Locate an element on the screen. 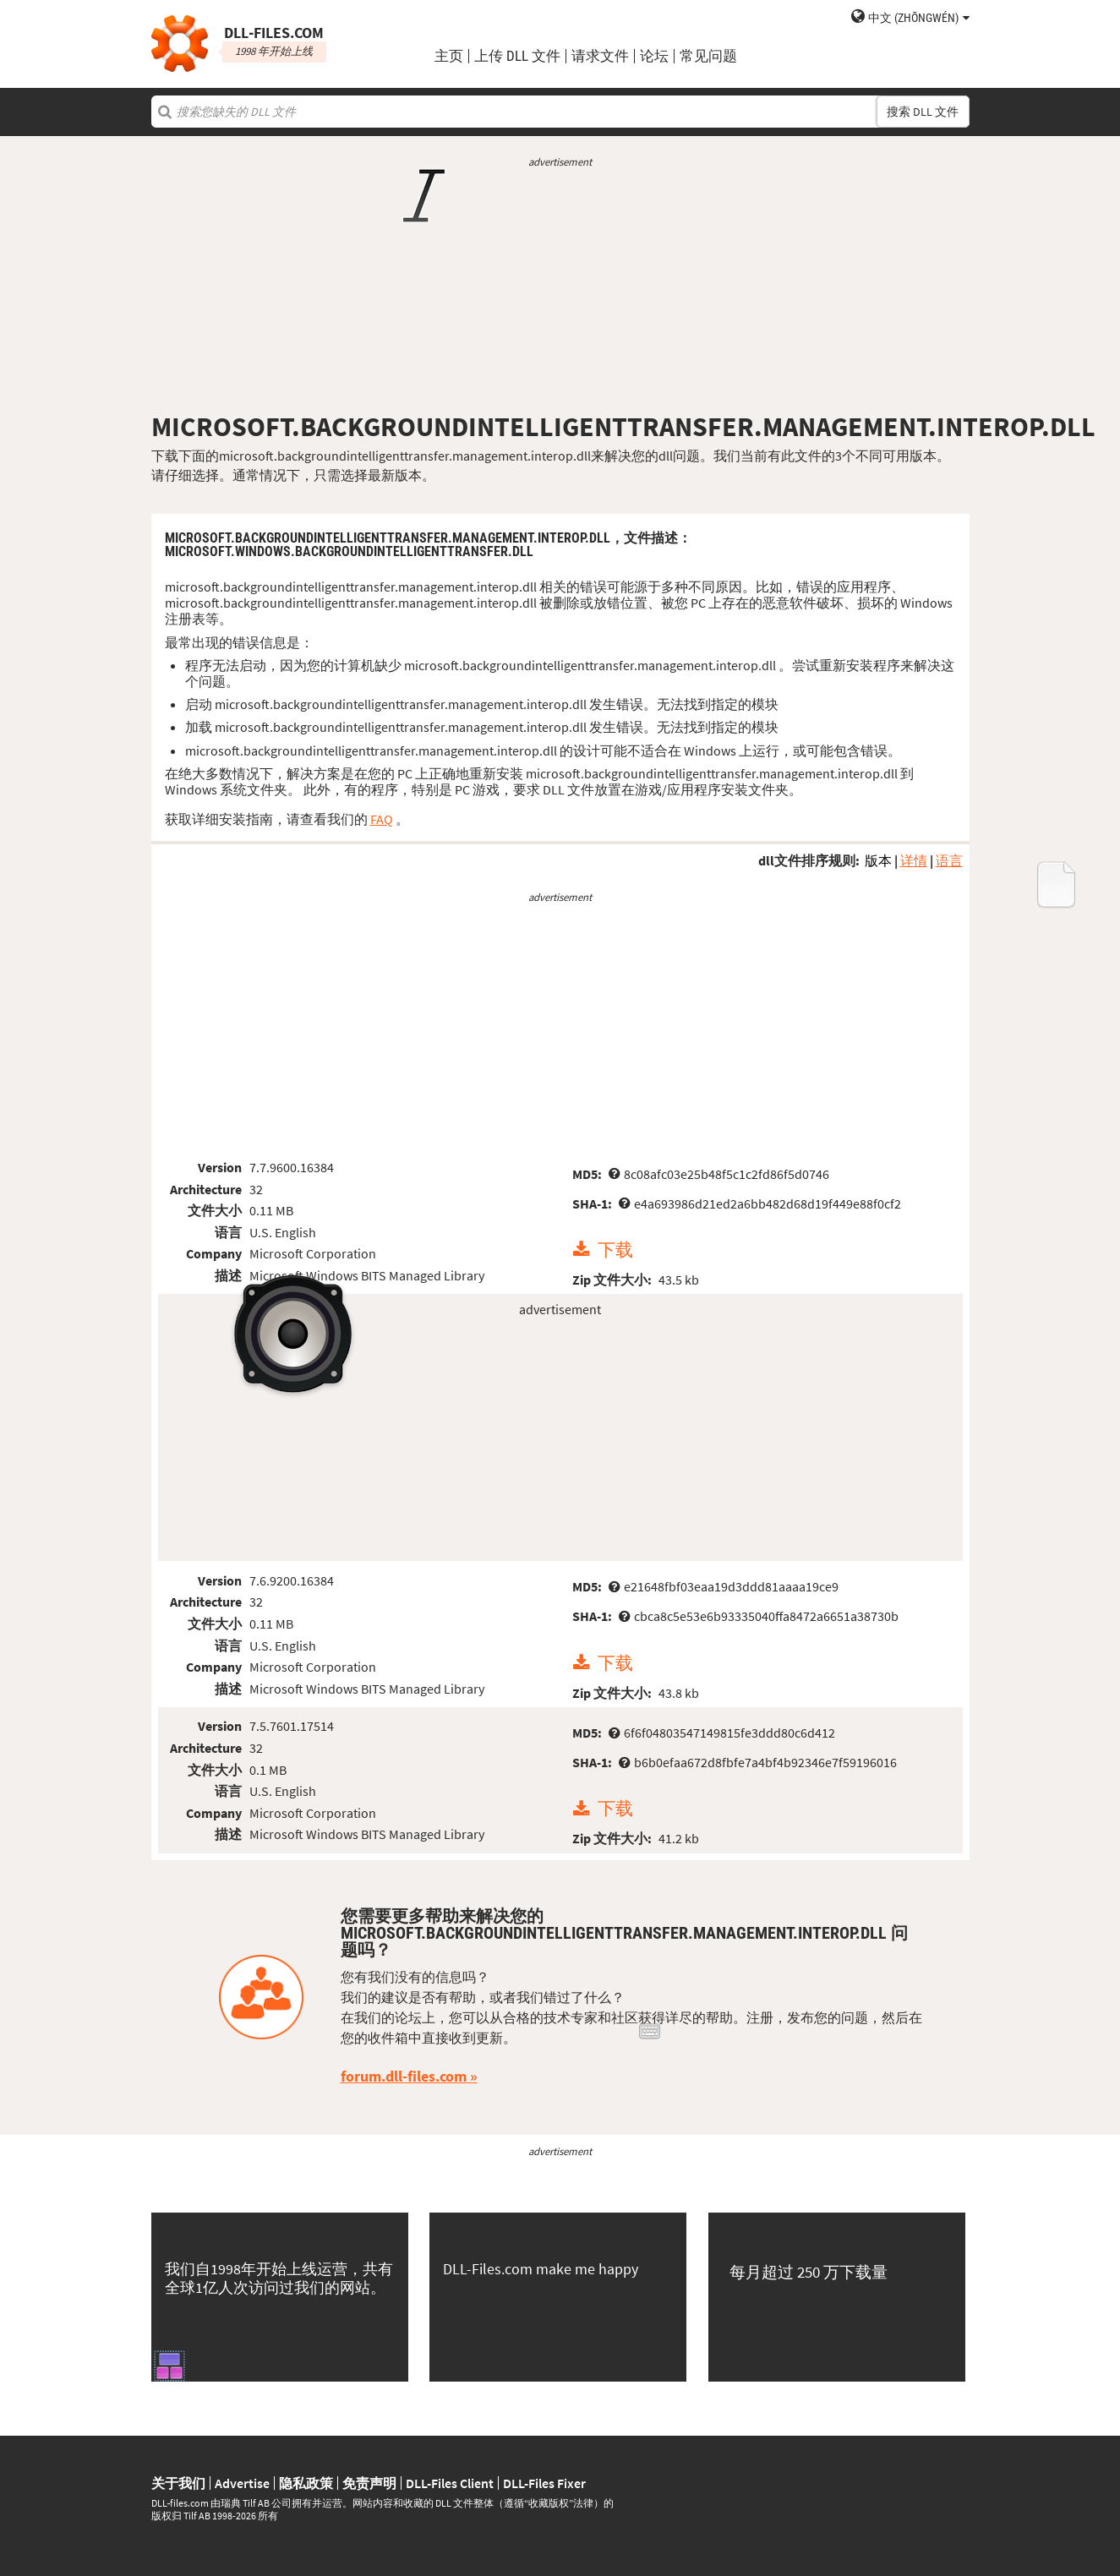  adjust speaker or audio output volume is located at coordinates (292, 1333).